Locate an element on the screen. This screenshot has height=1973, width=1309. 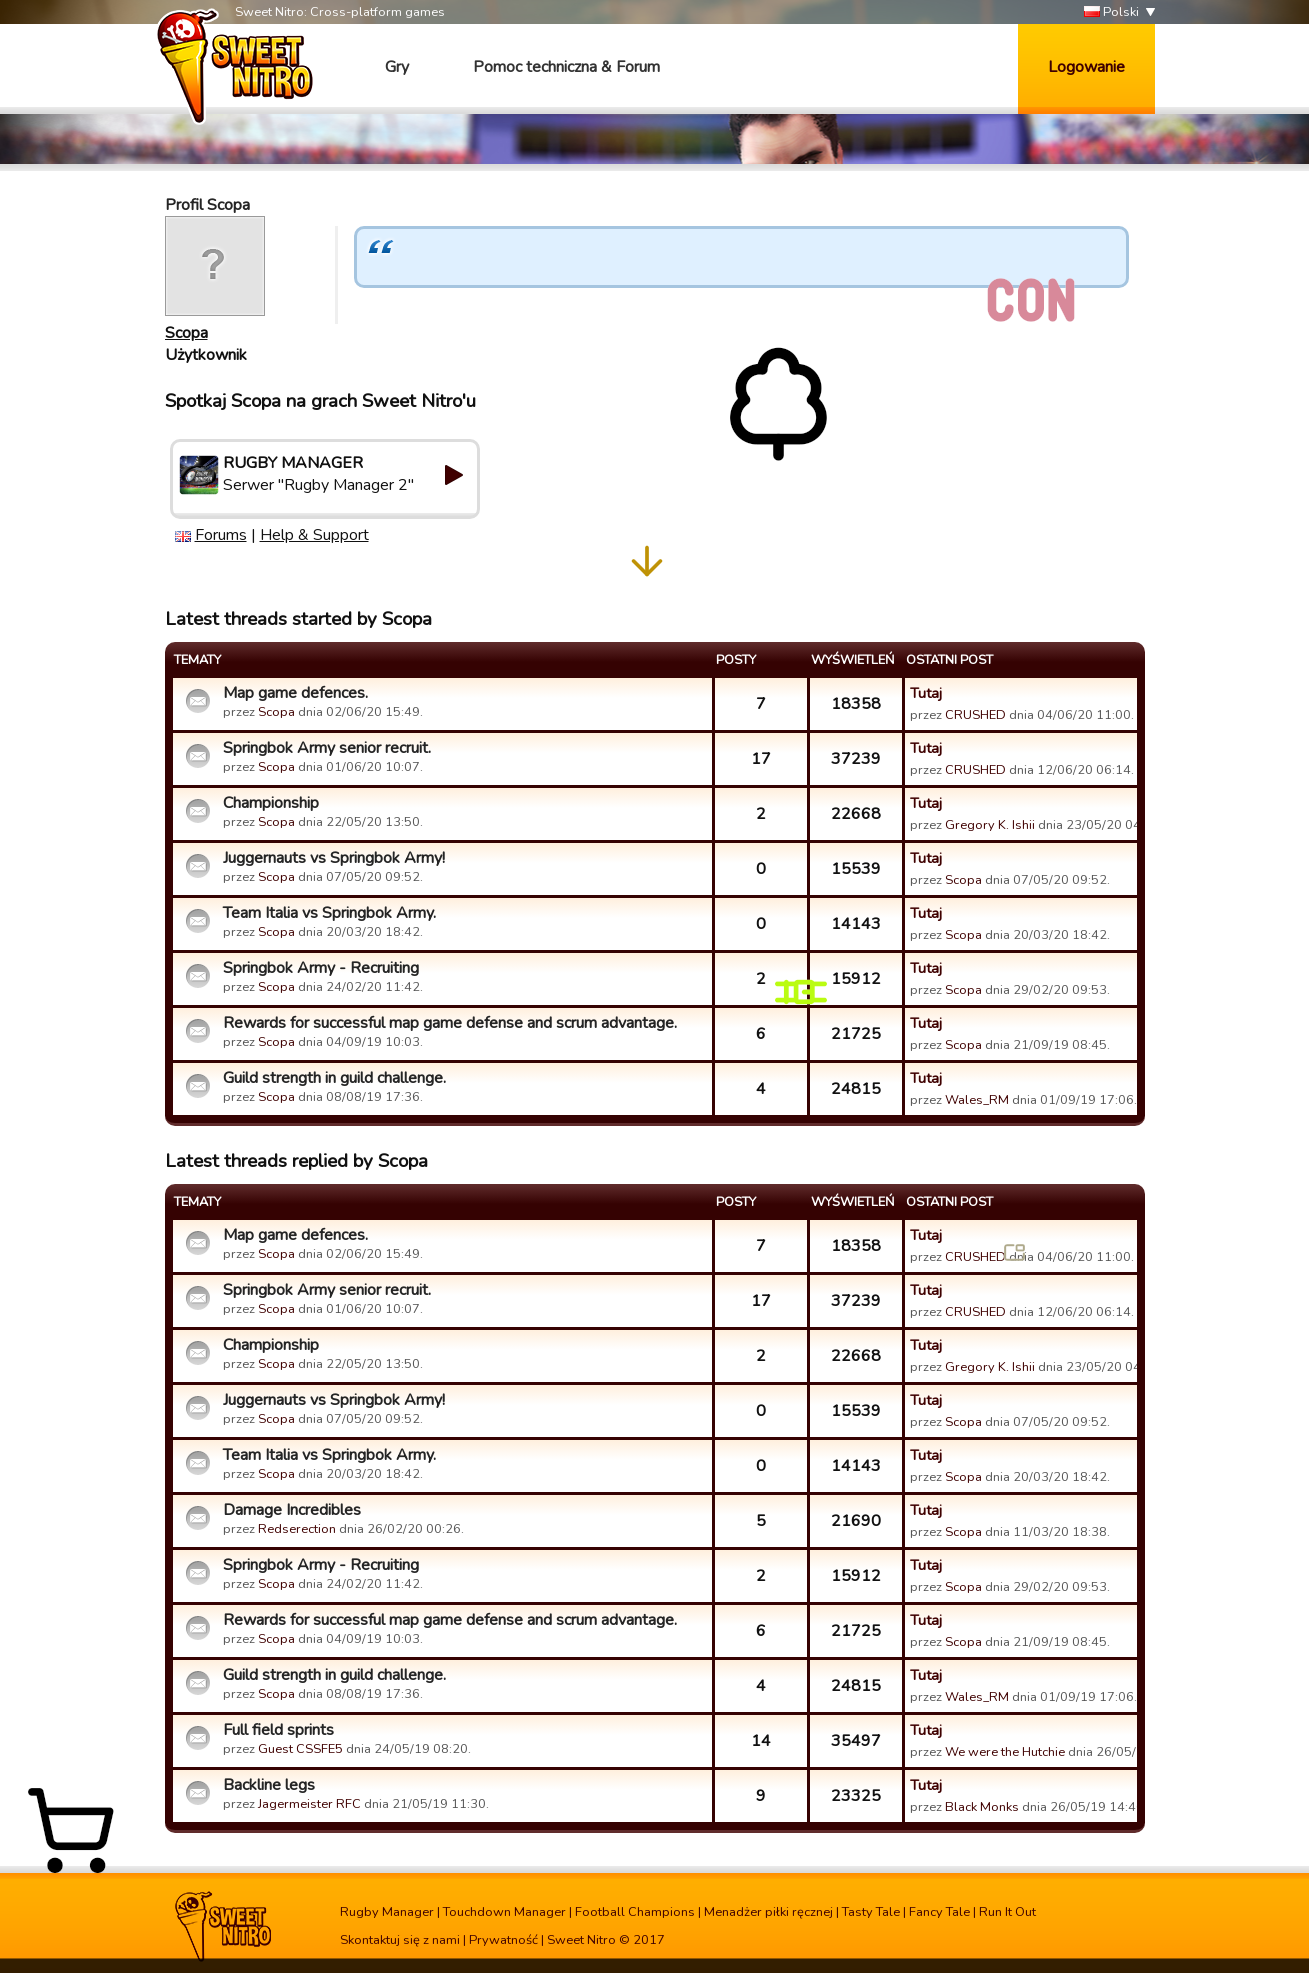
adjust clothing or accessory settings is located at coordinates (801, 992).